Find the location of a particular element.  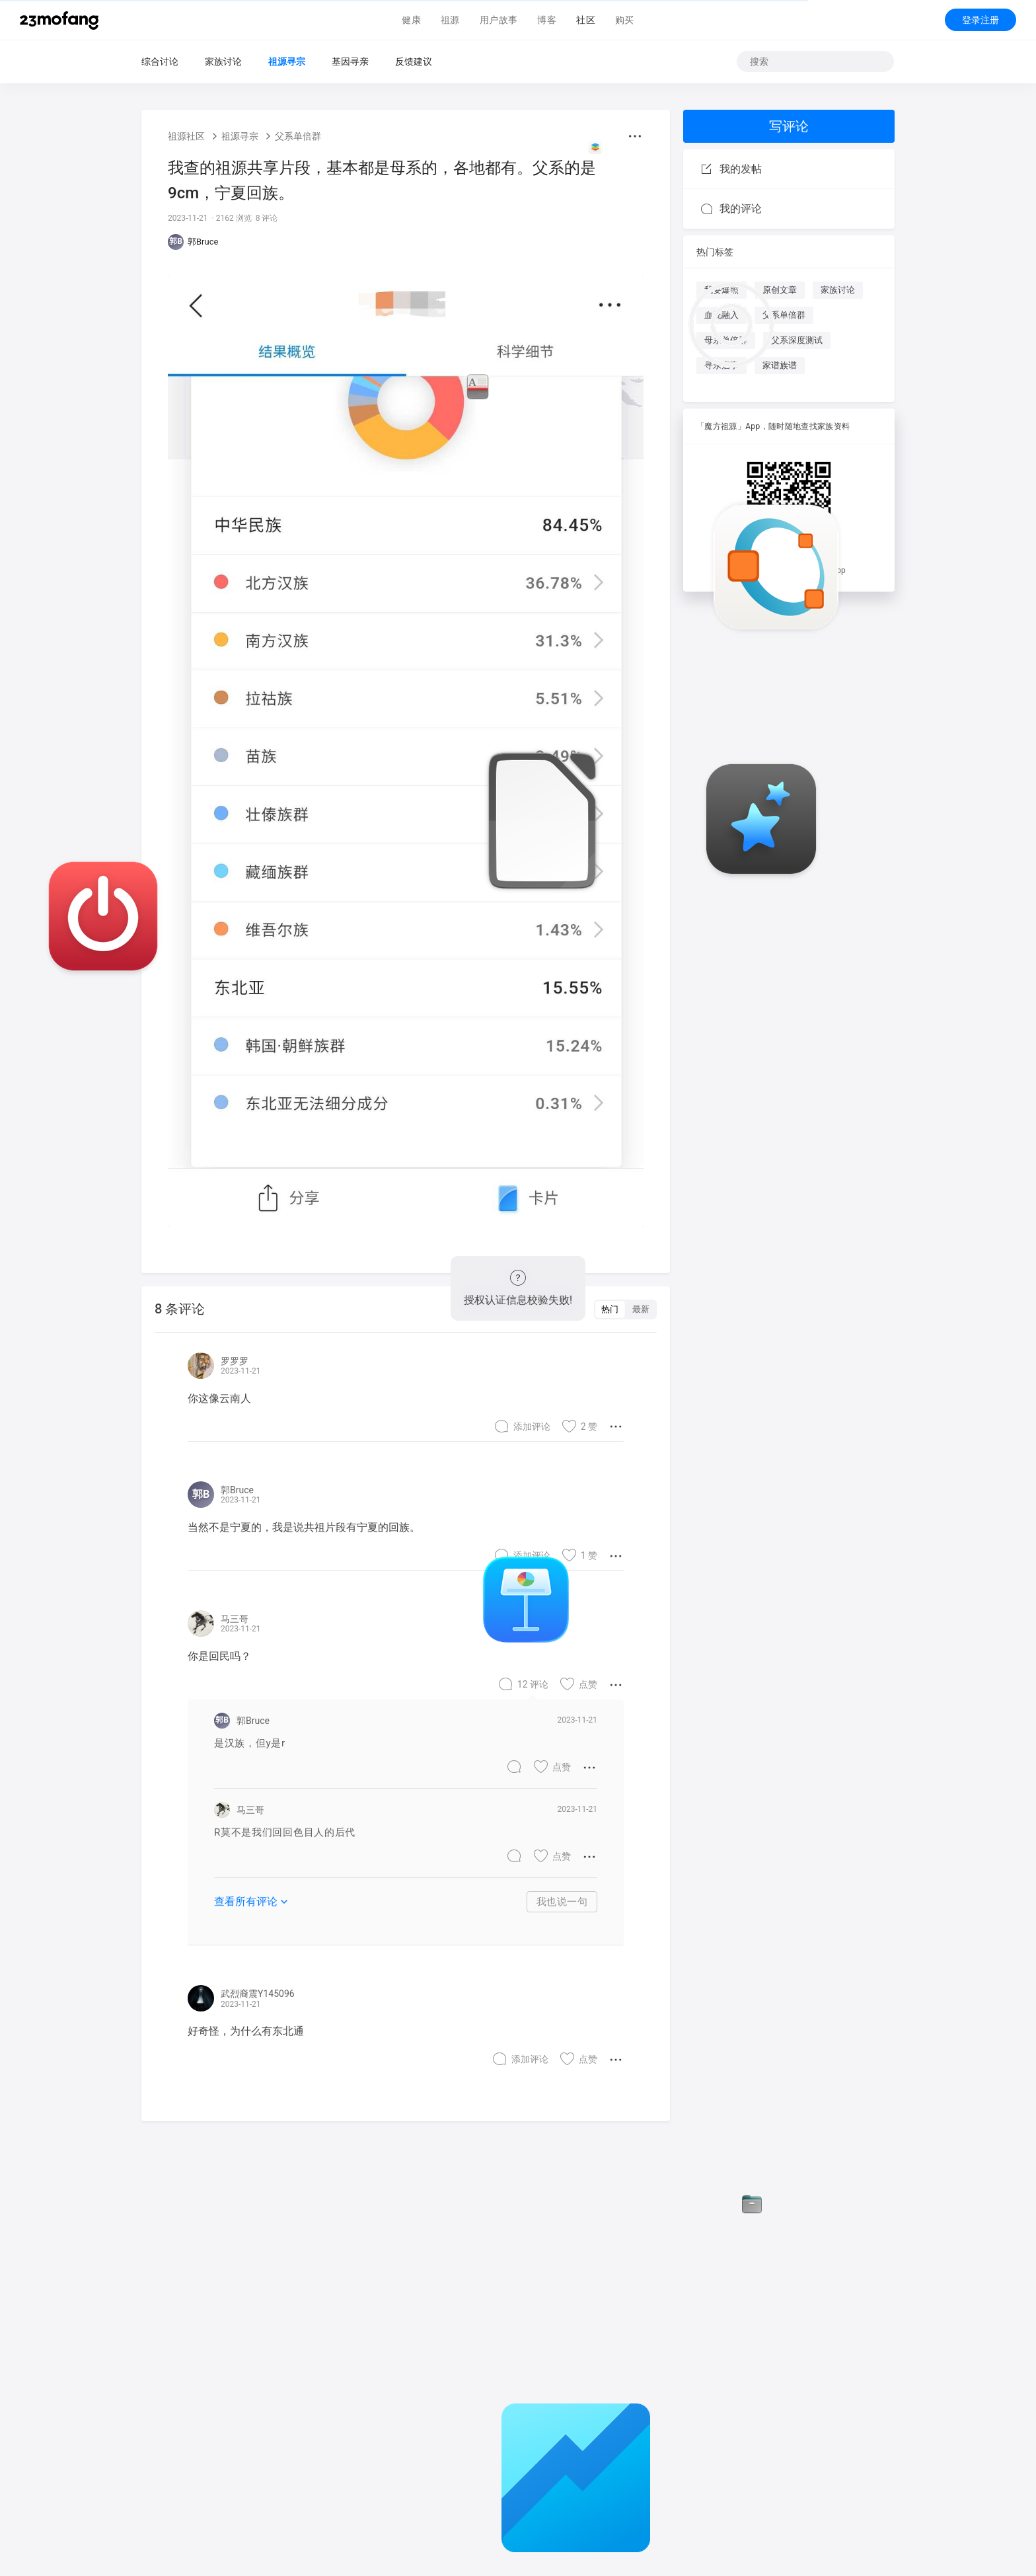

open the workbooks app for data analysis is located at coordinates (575, 2478).